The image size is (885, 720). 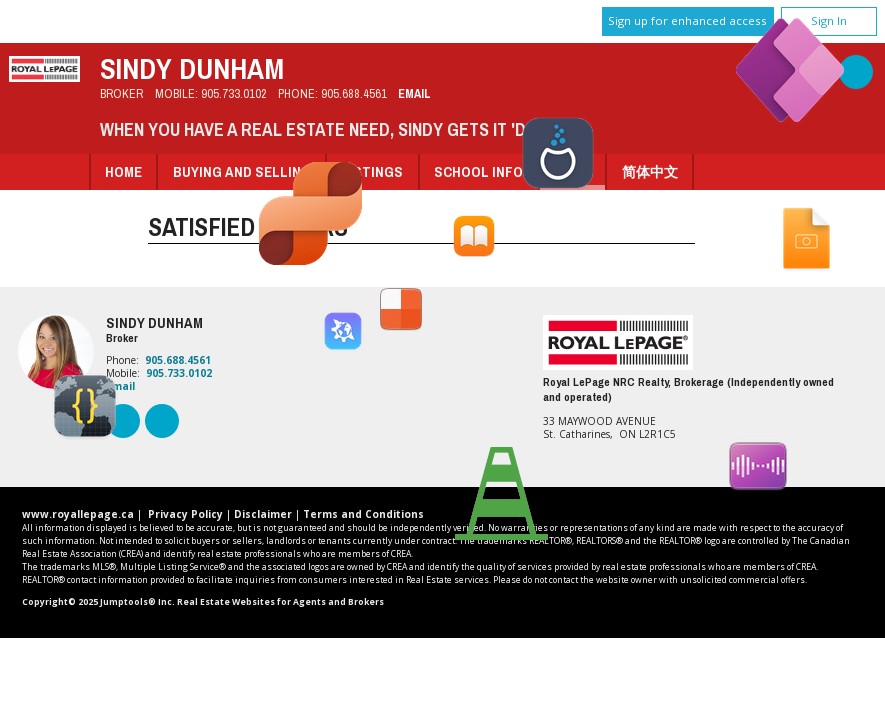 What do you see at coordinates (474, 236) in the screenshot?
I see `open Apple Books app` at bounding box center [474, 236].